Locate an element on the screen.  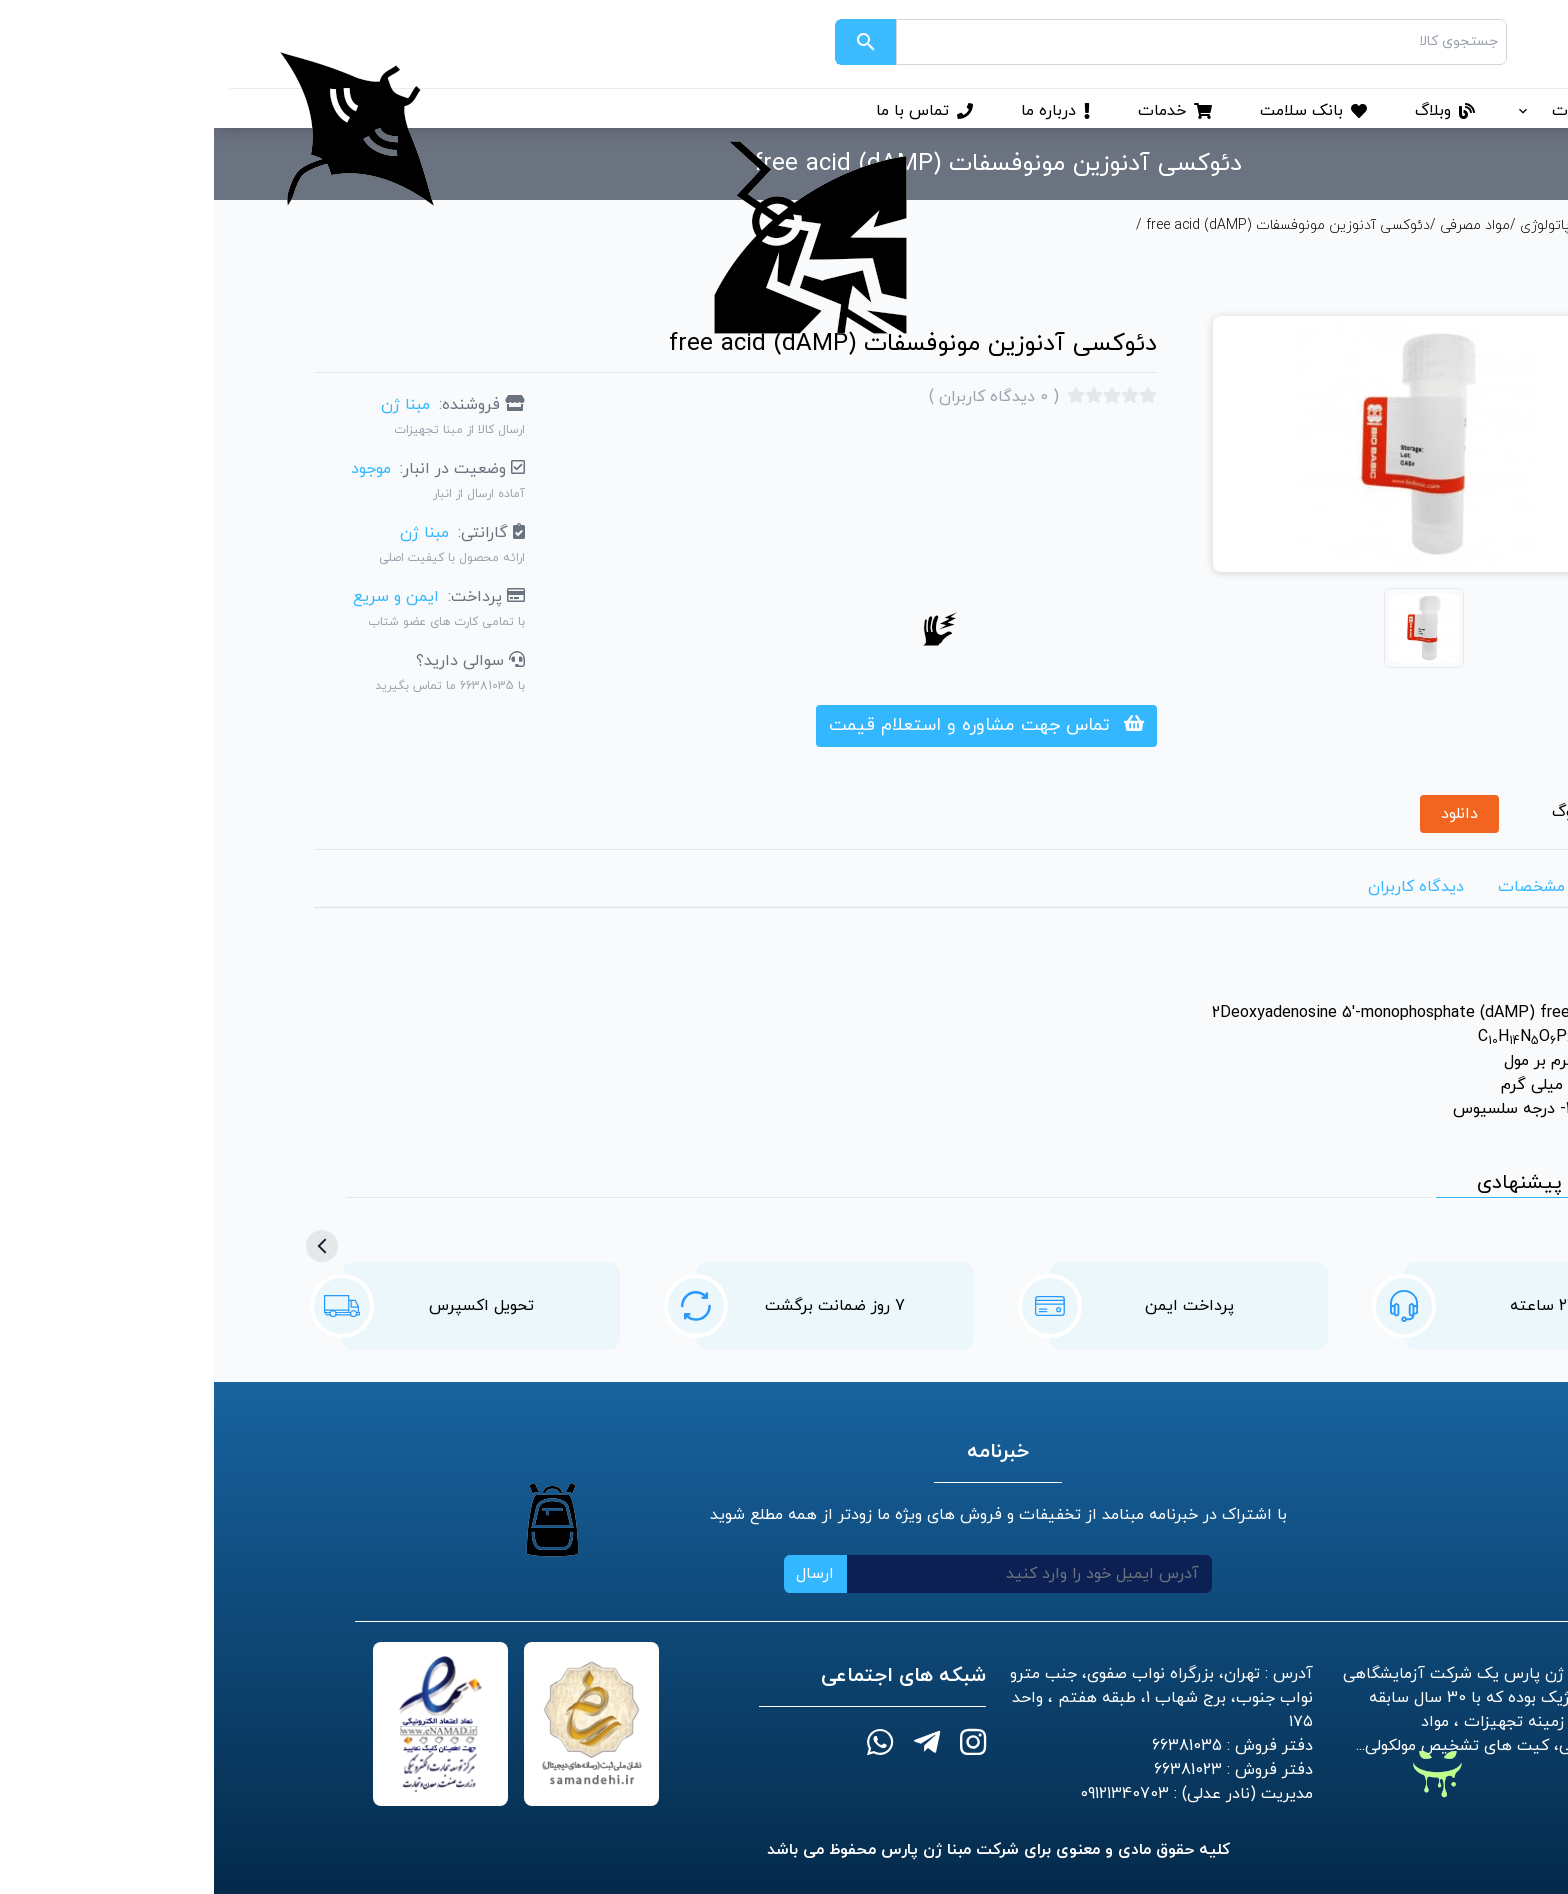
cast a lightning spell is located at coordinates (940, 628).